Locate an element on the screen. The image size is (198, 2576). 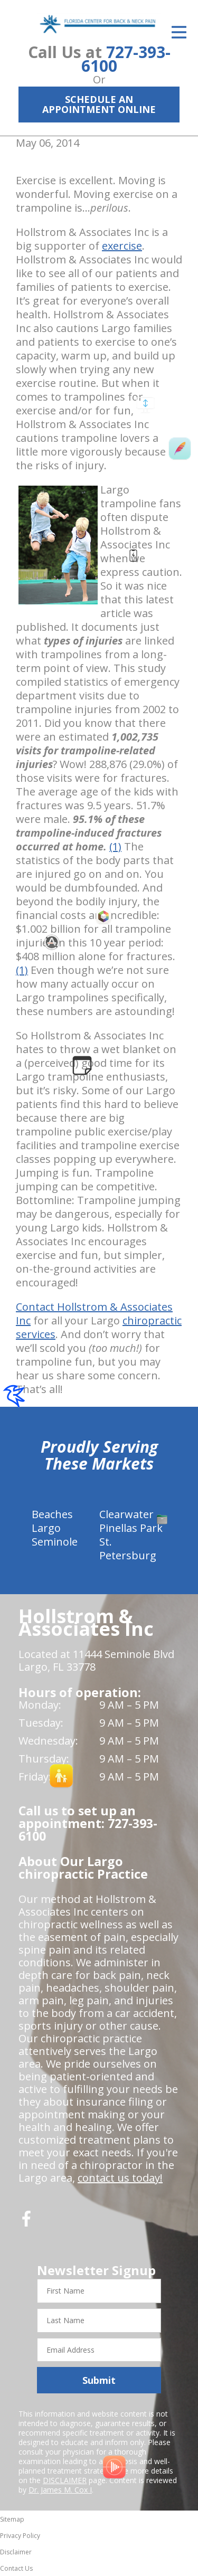
access desktop widgets or desklets is located at coordinates (82, 1065).